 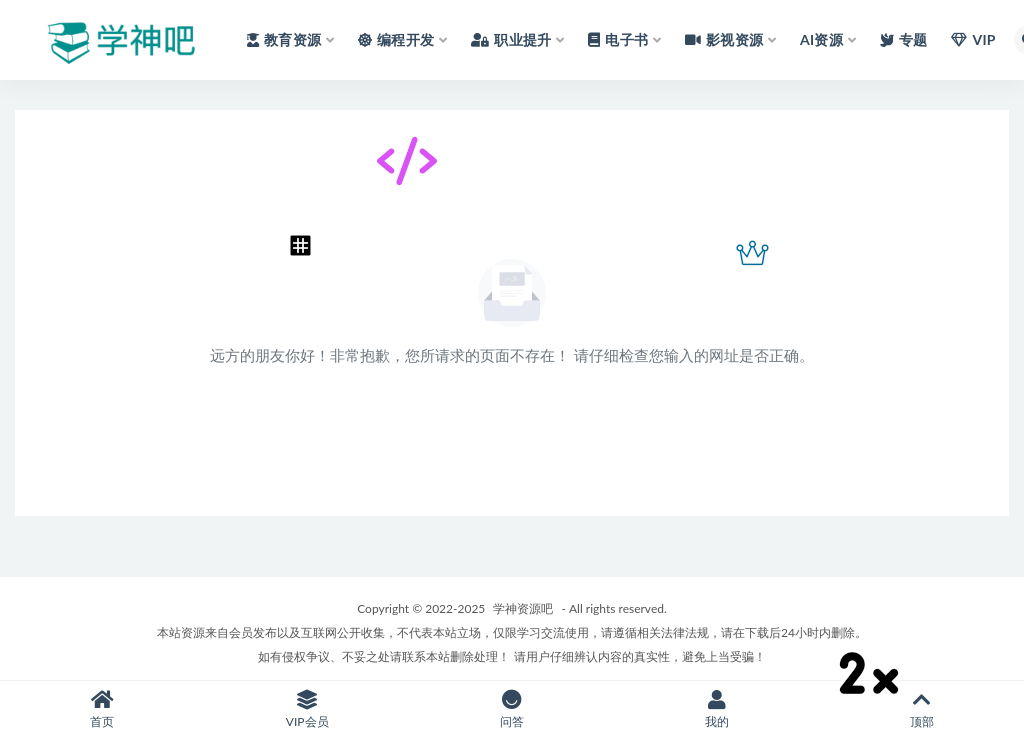 What do you see at coordinates (300, 245) in the screenshot?
I see `add or browse hashtags` at bounding box center [300, 245].